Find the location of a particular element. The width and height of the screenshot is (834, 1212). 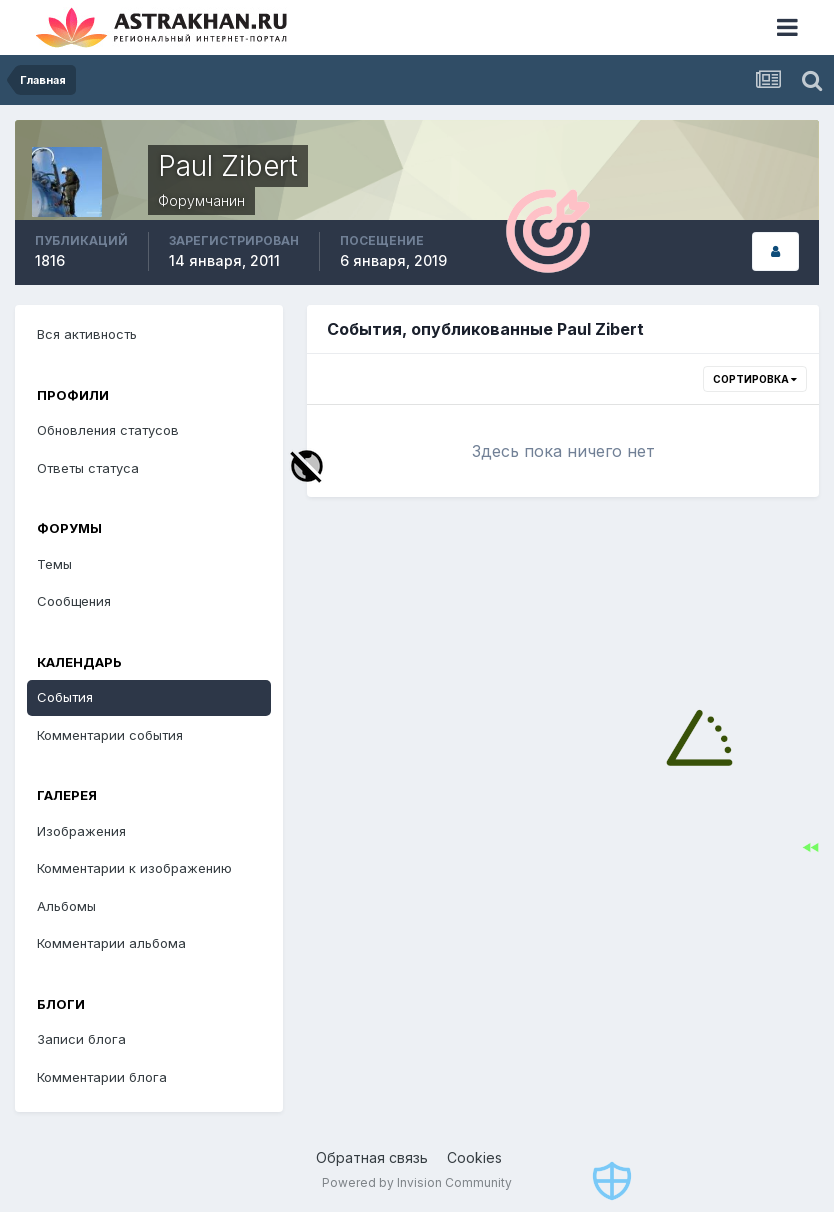

privacy or security settings with multiple protection layers is located at coordinates (612, 1181).